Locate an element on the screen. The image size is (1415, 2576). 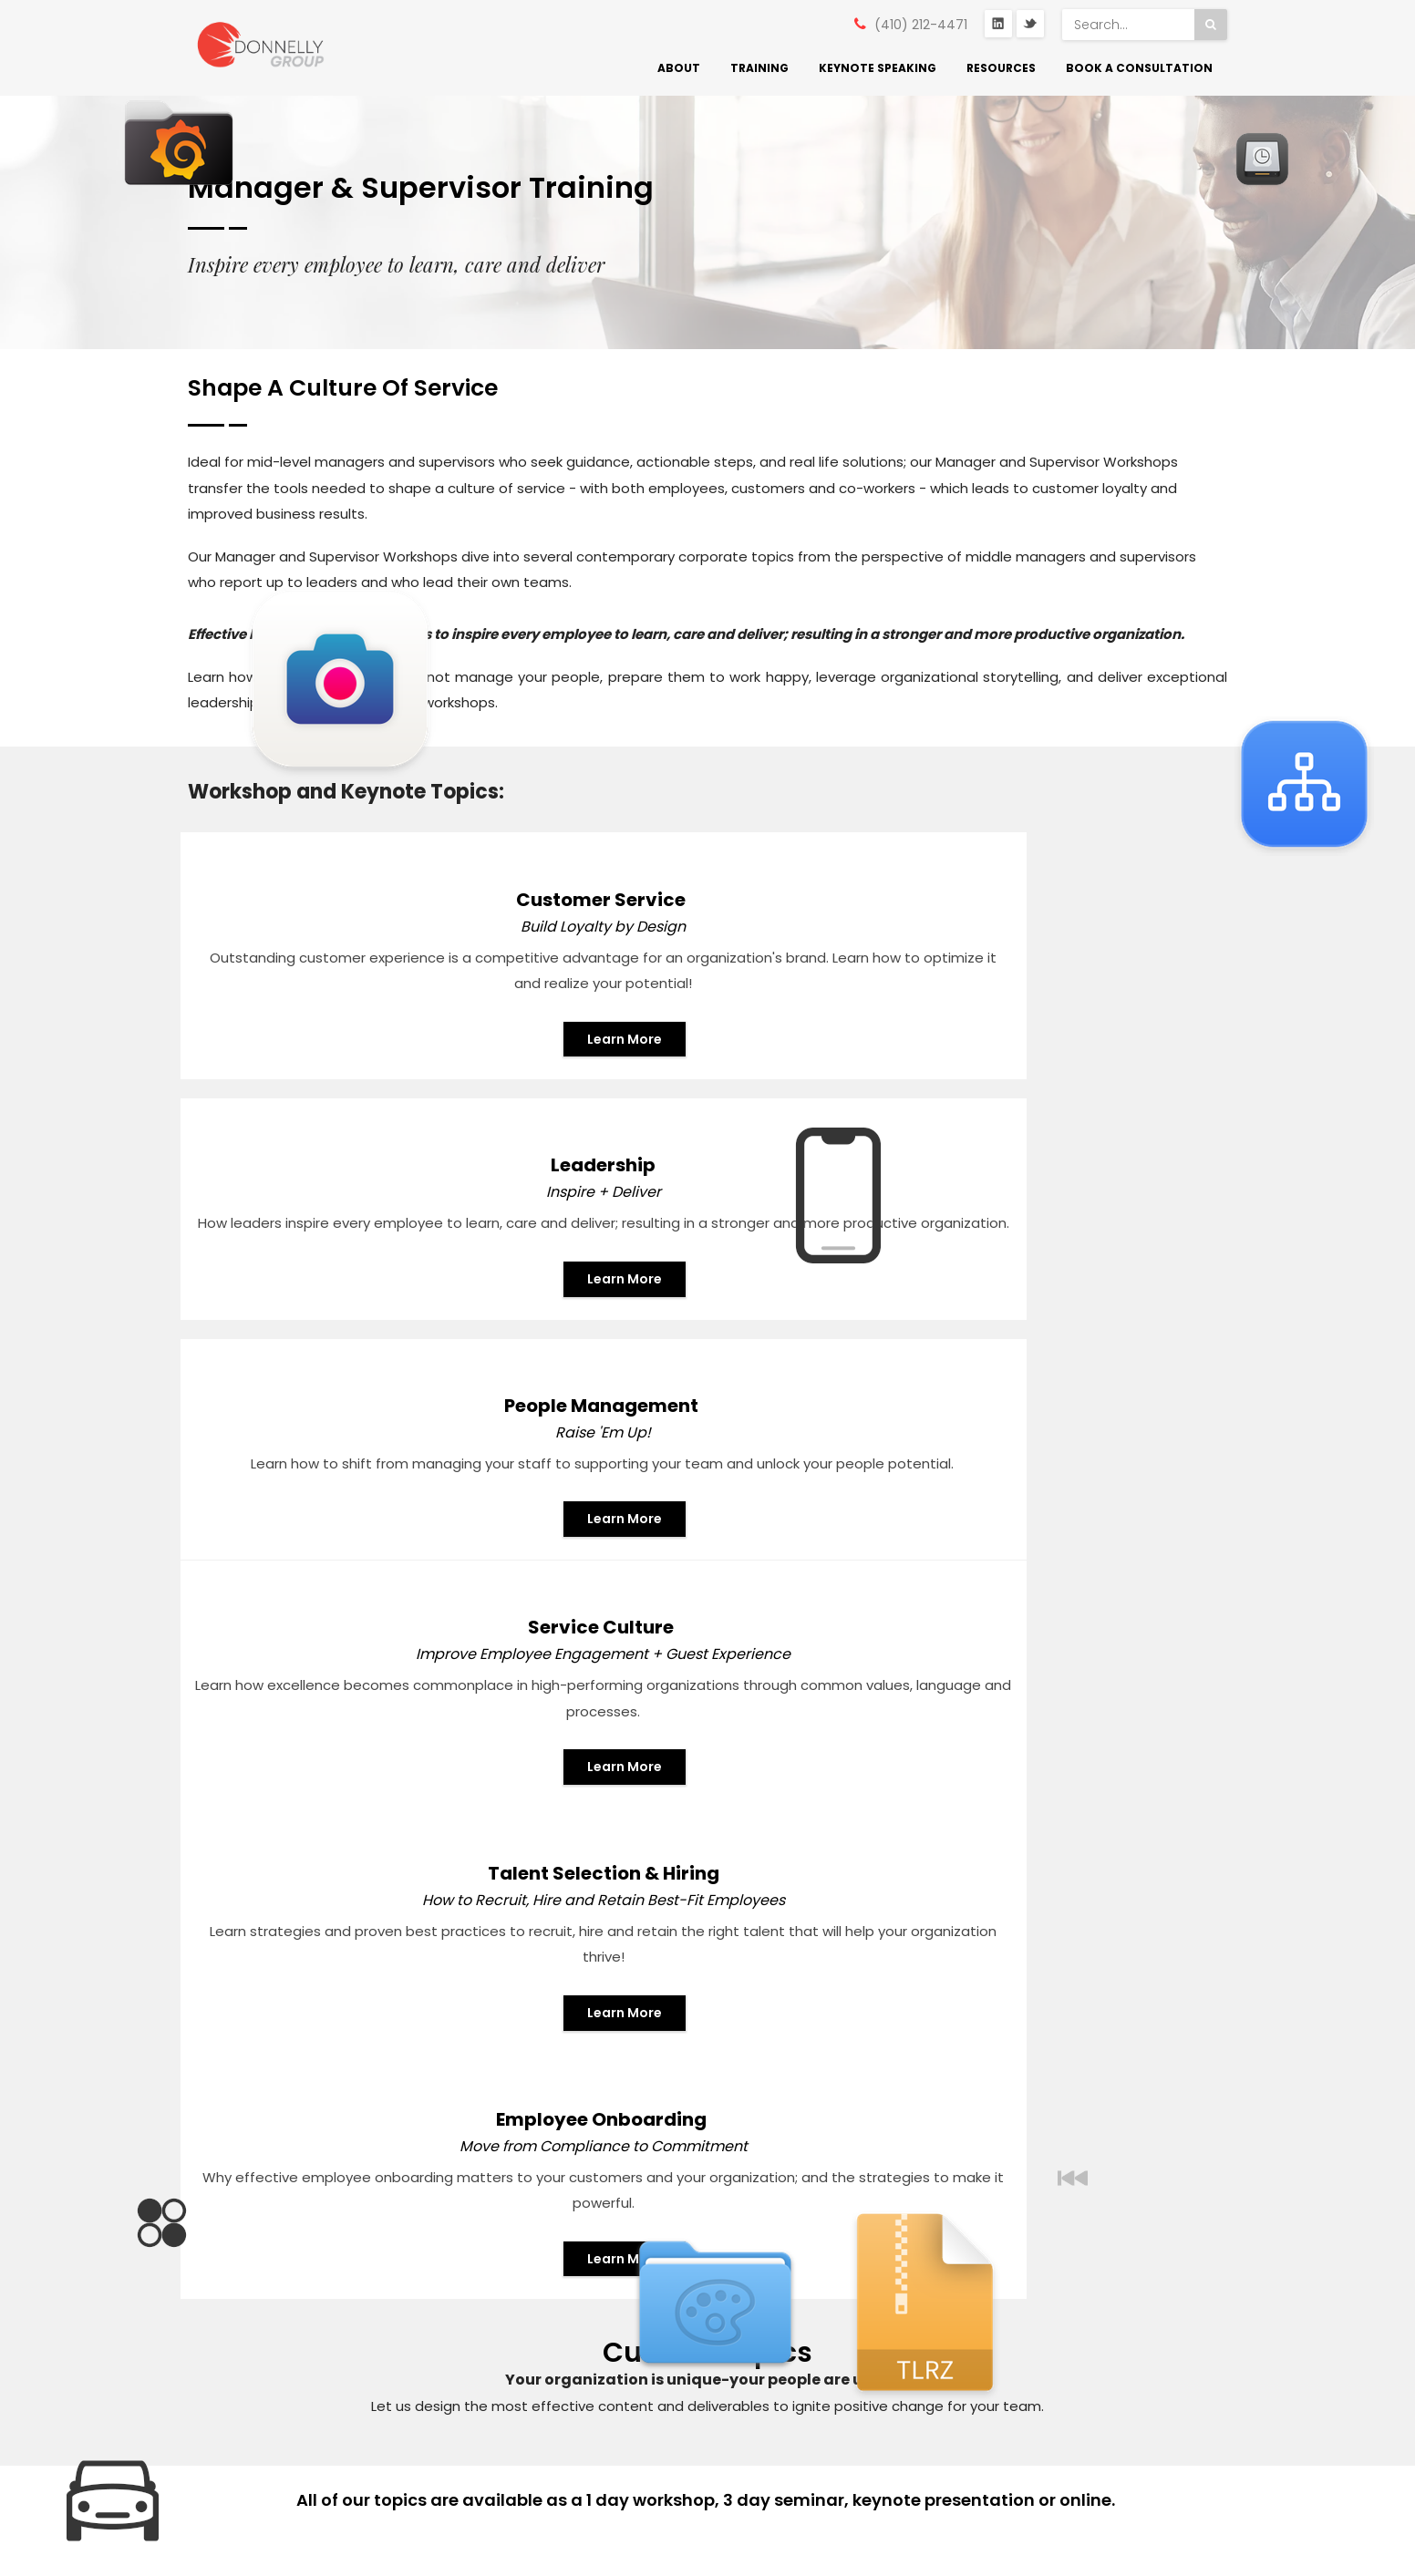
open grafana project folder is located at coordinates (178, 145).